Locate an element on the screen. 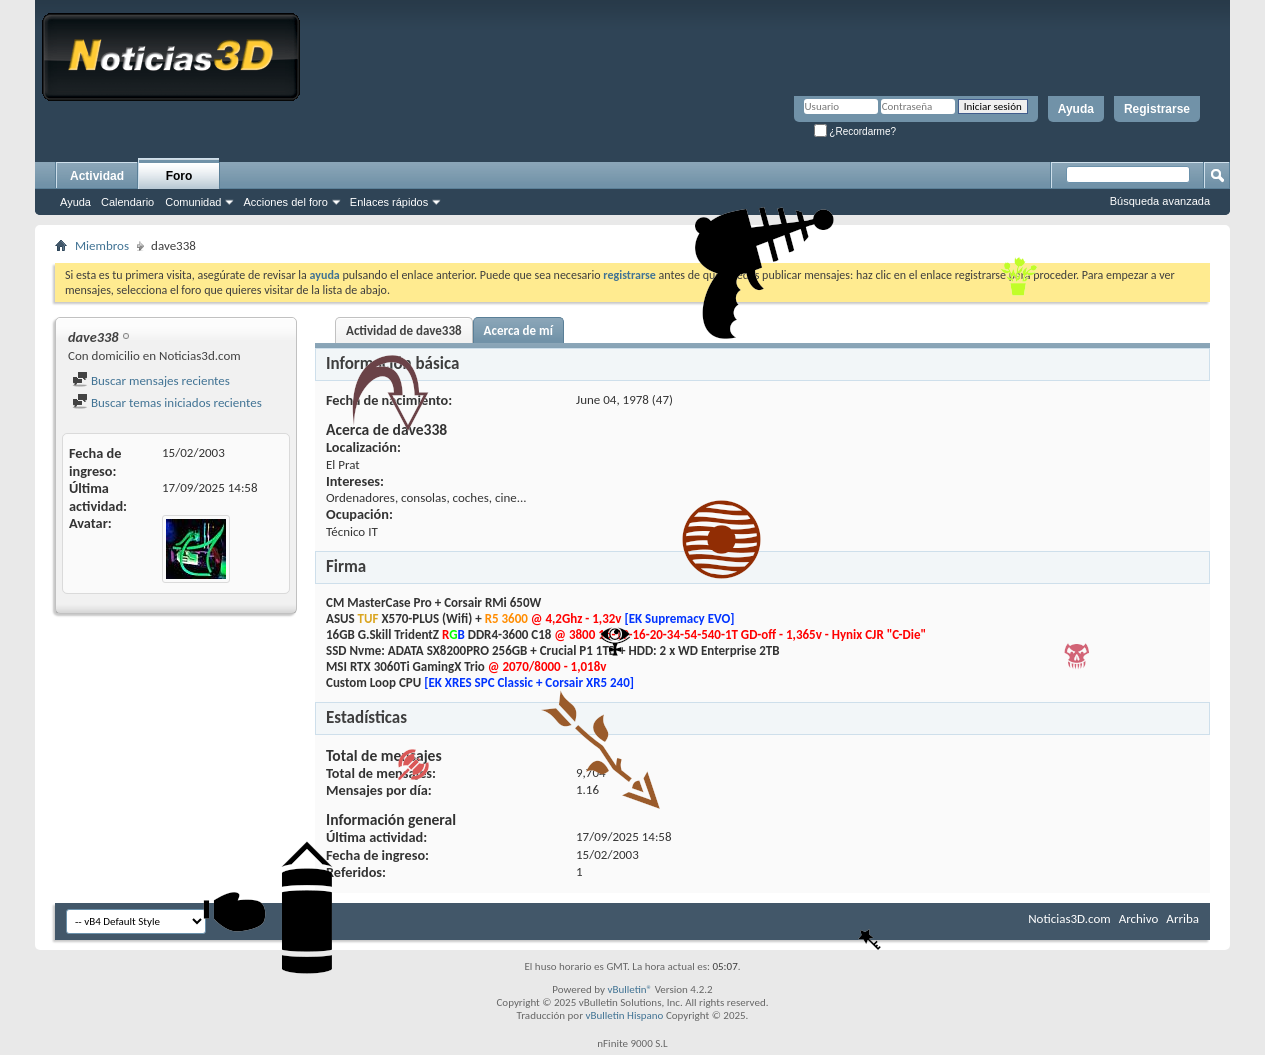 Image resolution: width=1265 pixels, height=1055 pixels. access boxing or combat training features is located at coordinates (270, 909).